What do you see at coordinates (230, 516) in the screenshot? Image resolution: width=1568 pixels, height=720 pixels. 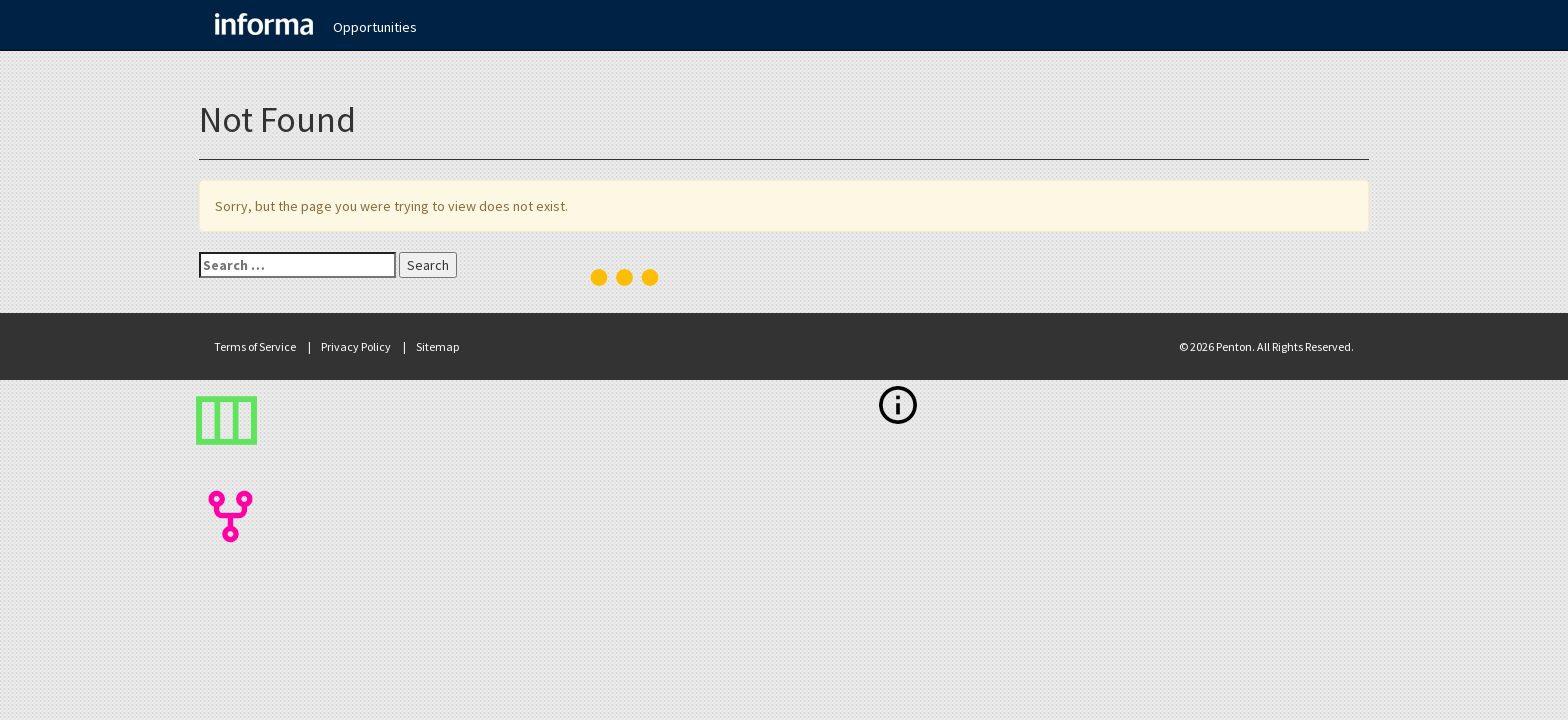 I see `fork this repository` at bounding box center [230, 516].